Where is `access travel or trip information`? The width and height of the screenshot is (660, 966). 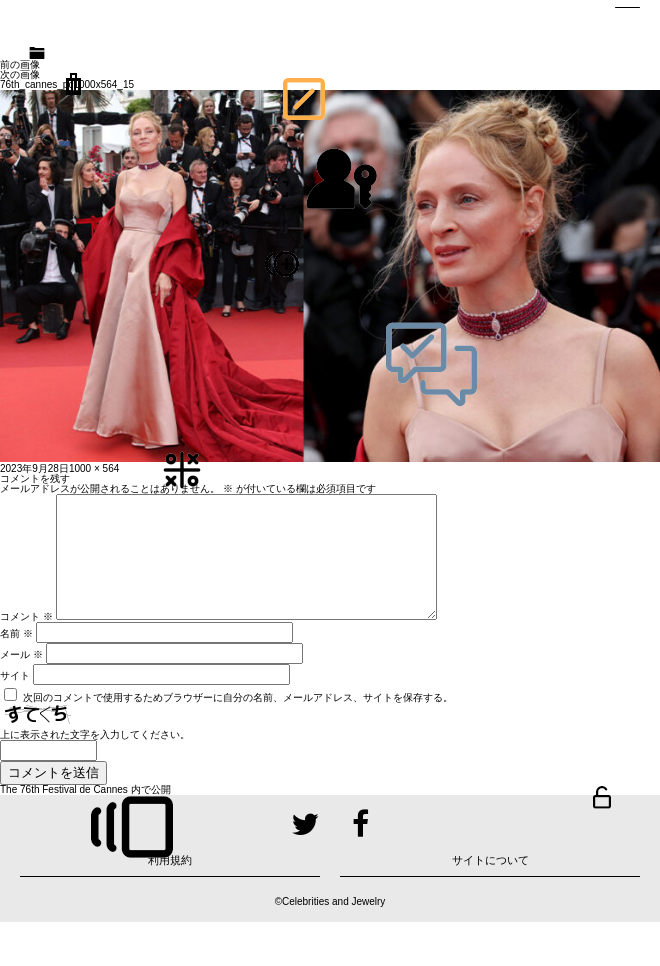 access travel or trip information is located at coordinates (73, 84).